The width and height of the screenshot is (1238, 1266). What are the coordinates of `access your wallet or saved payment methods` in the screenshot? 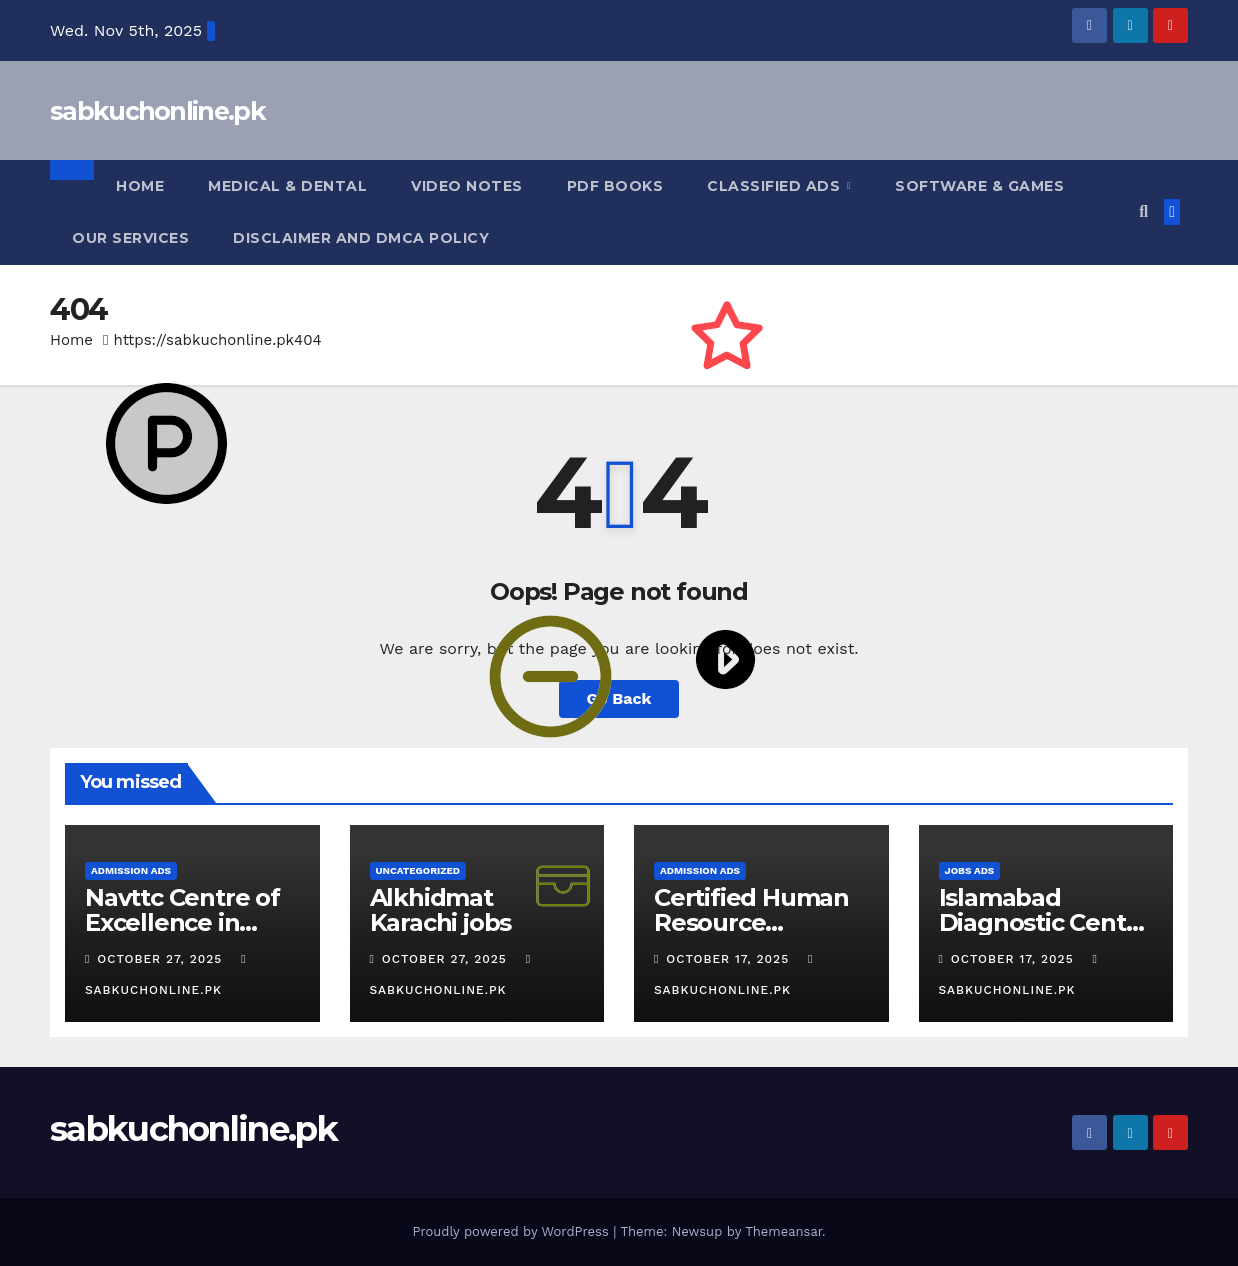 It's located at (563, 886).